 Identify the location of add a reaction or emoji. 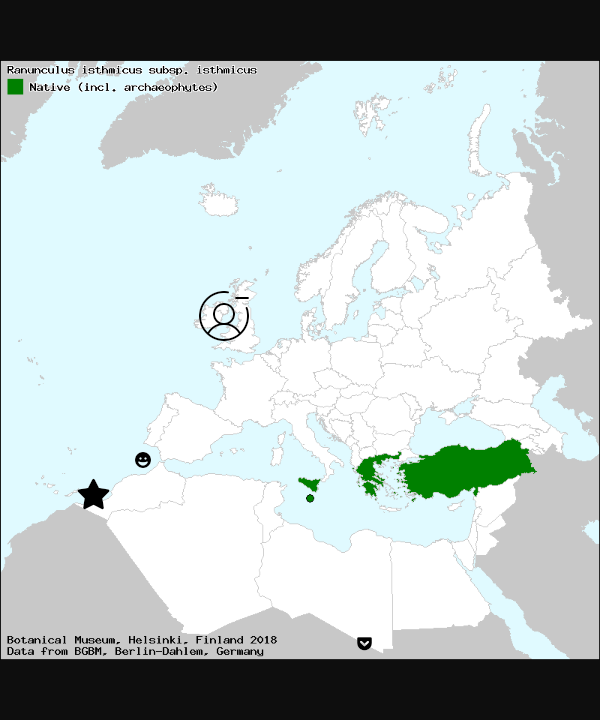
(143, 460).